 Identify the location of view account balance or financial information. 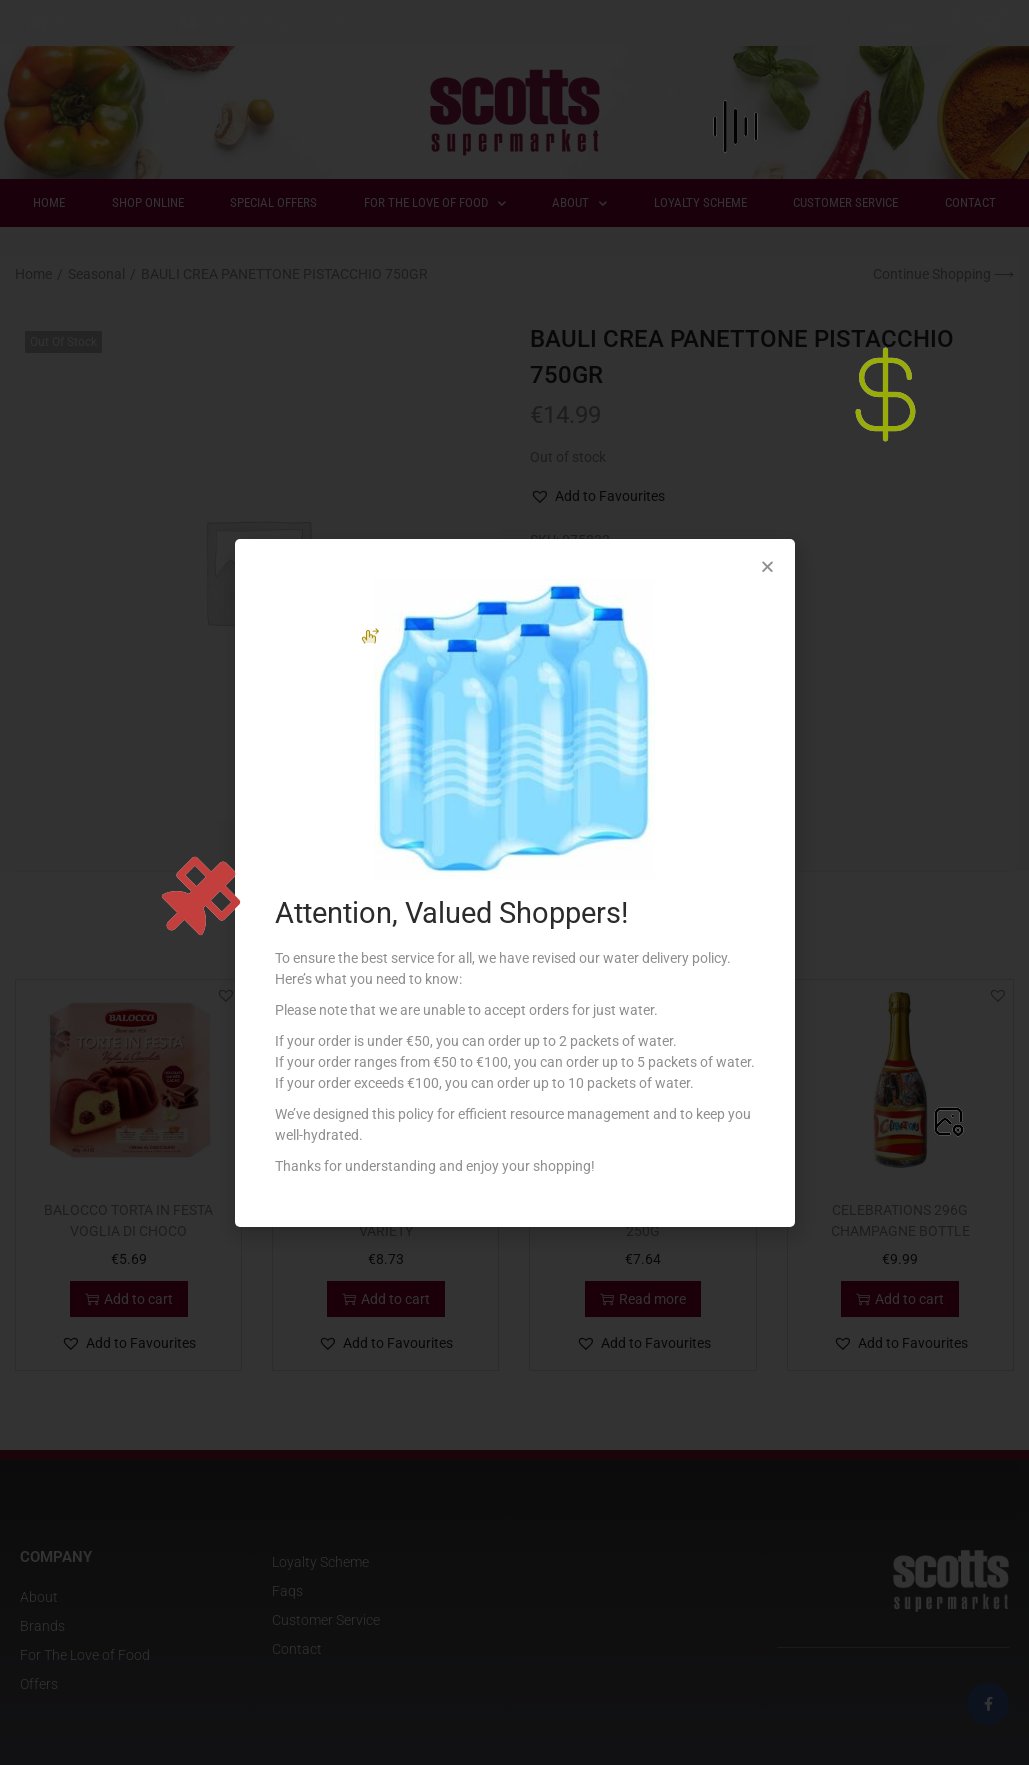
(885, 394).